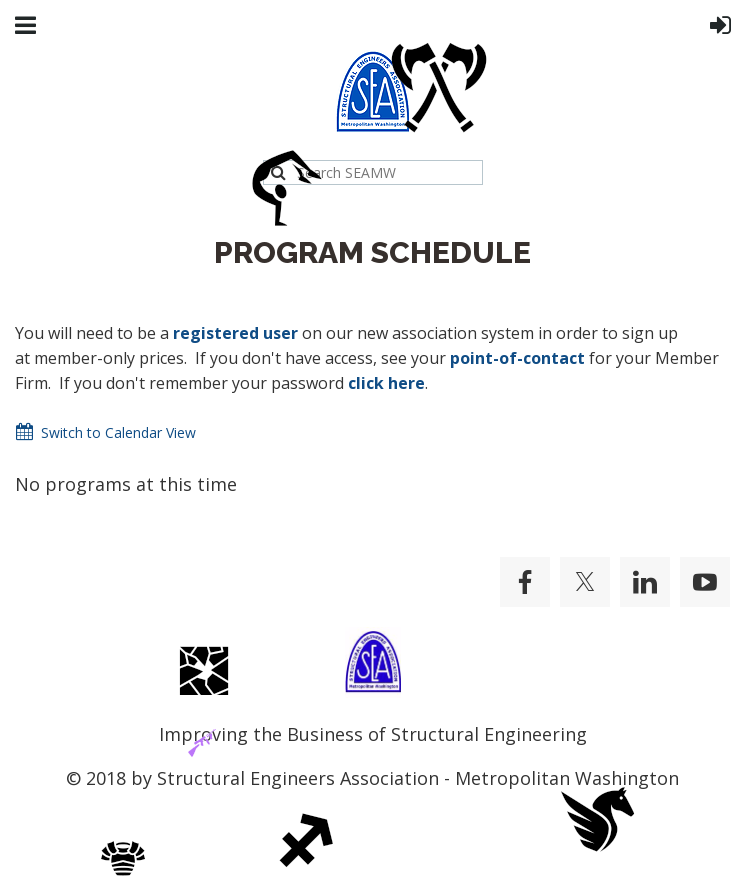 This screenshot has height=891, width=745. I want to click on mythical creature or fantasy game element, so click(597, 819).